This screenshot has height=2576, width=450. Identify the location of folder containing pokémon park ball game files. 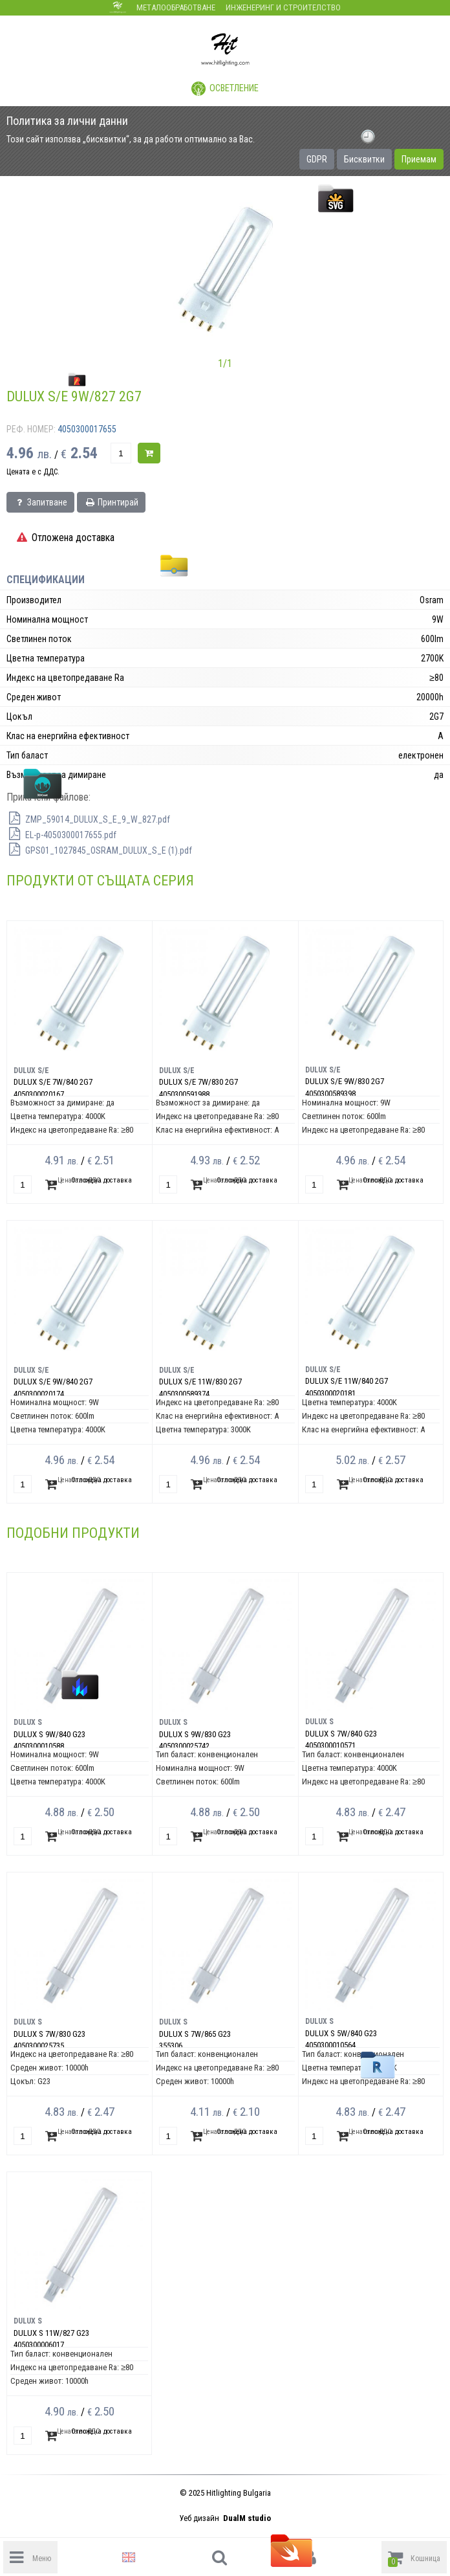
(174, 566).